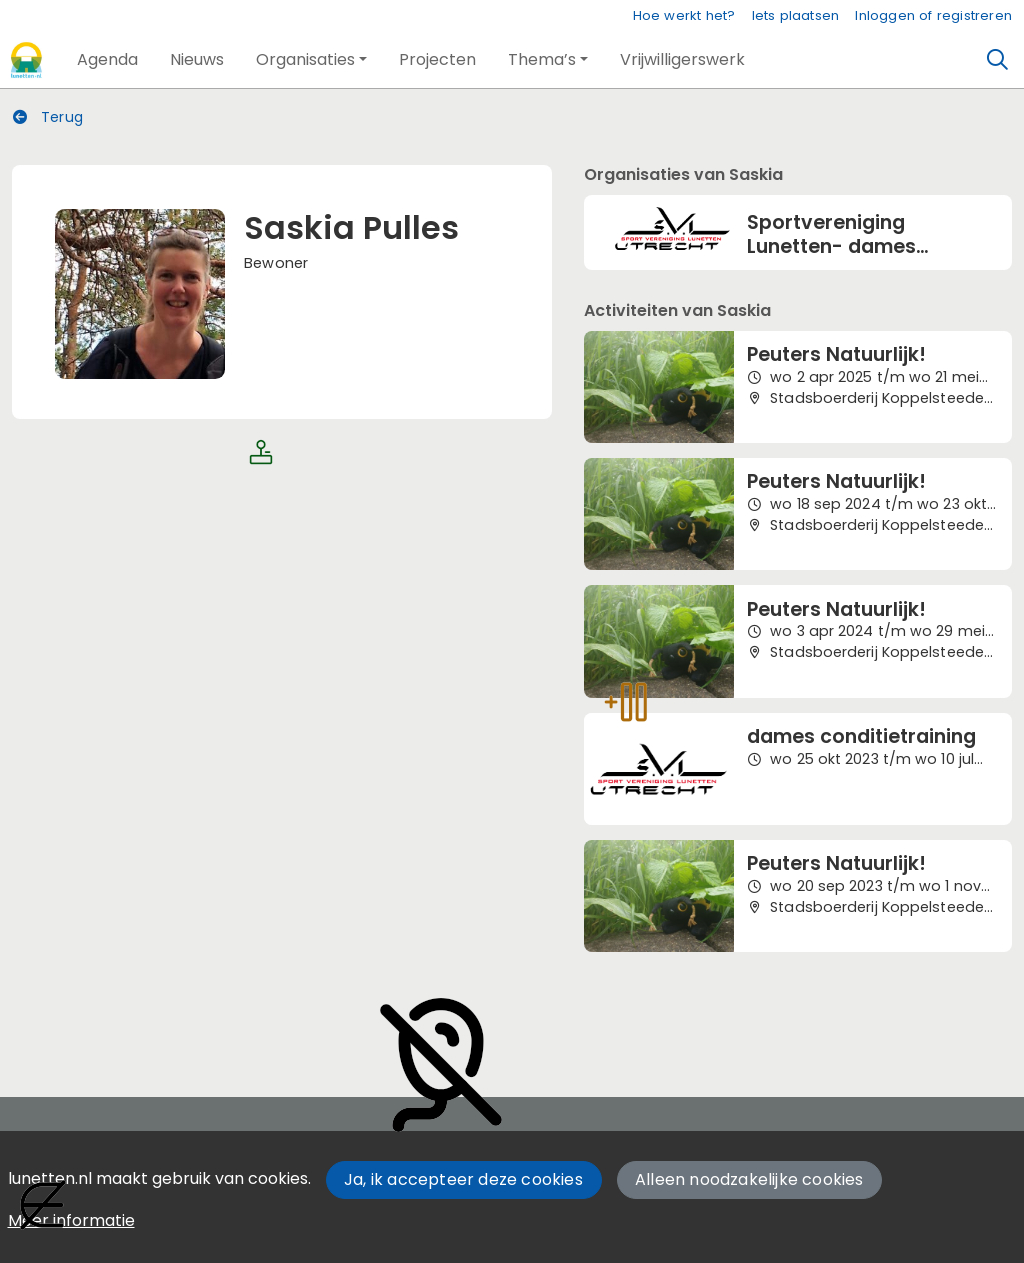 The width and height of the screenshot is (1024, 1263). What do you see at coordinates (629, 702) in the screenshot?
I see `add a new column to the left` at bounding box center [629, 702].